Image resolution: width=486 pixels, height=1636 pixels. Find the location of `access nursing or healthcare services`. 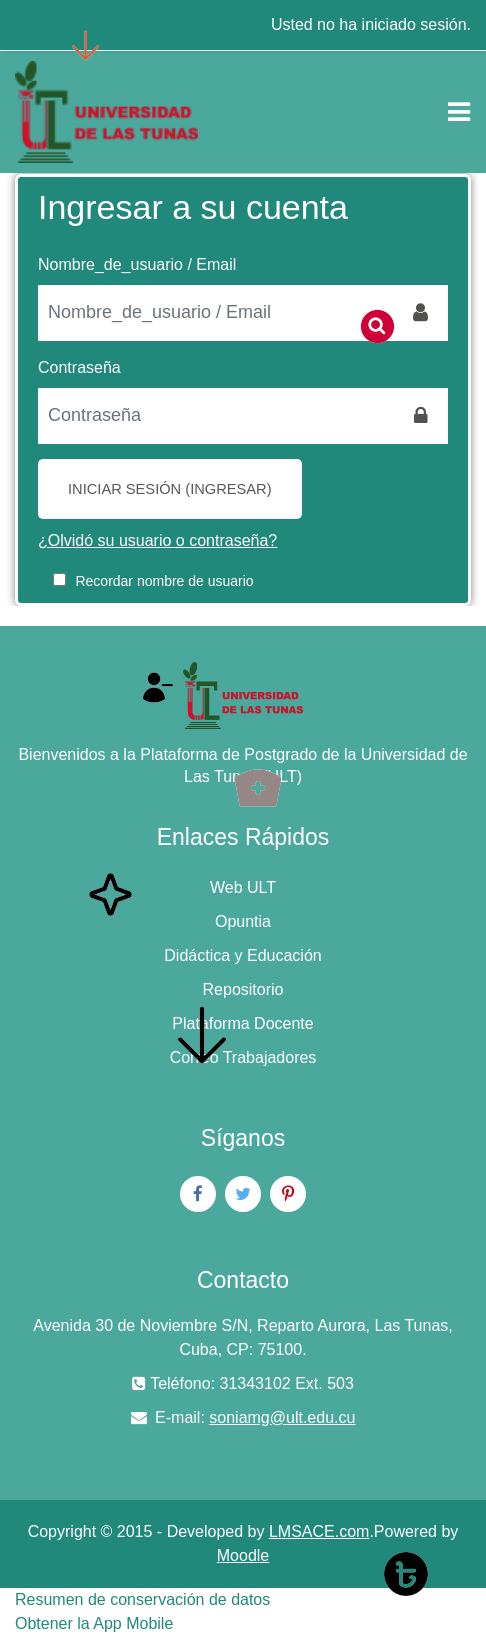

access nursing or healthcare services is located at coordinates (258, 788).